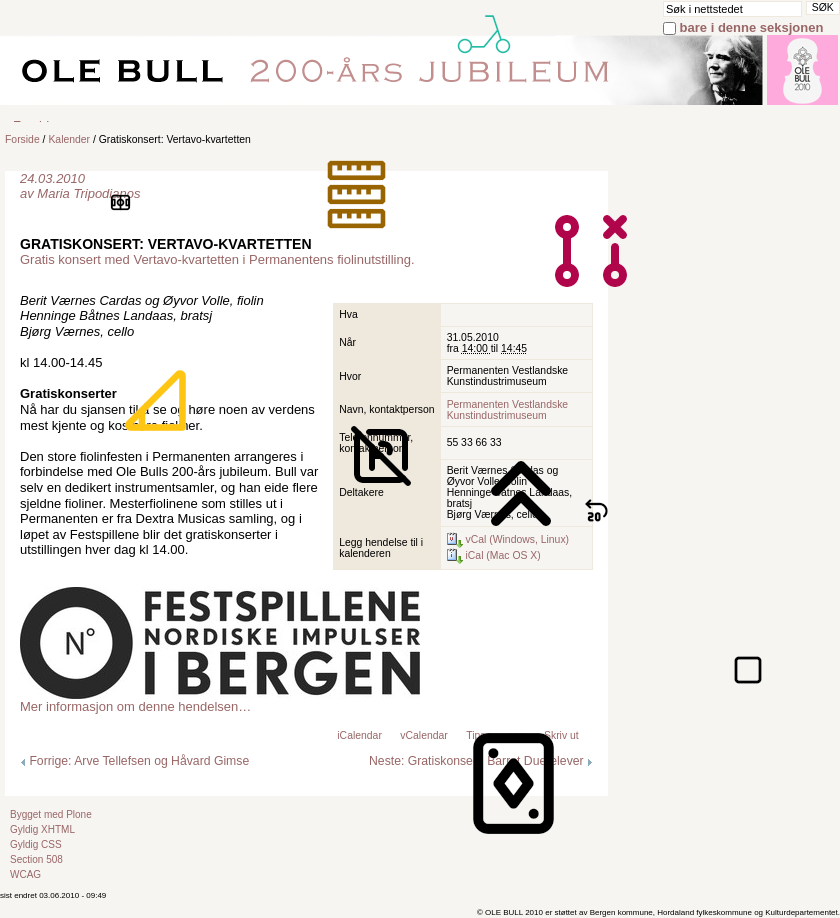 The height and width of the screenshot is (918, 840). I want to click on no parking available, so click(381, 456).